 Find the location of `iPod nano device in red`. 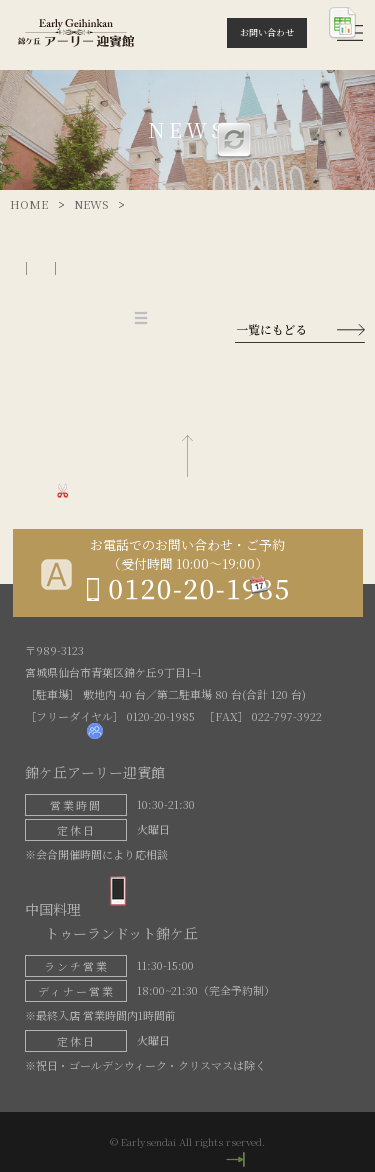

iPod nano device in red is located at coordinates (118, 891).